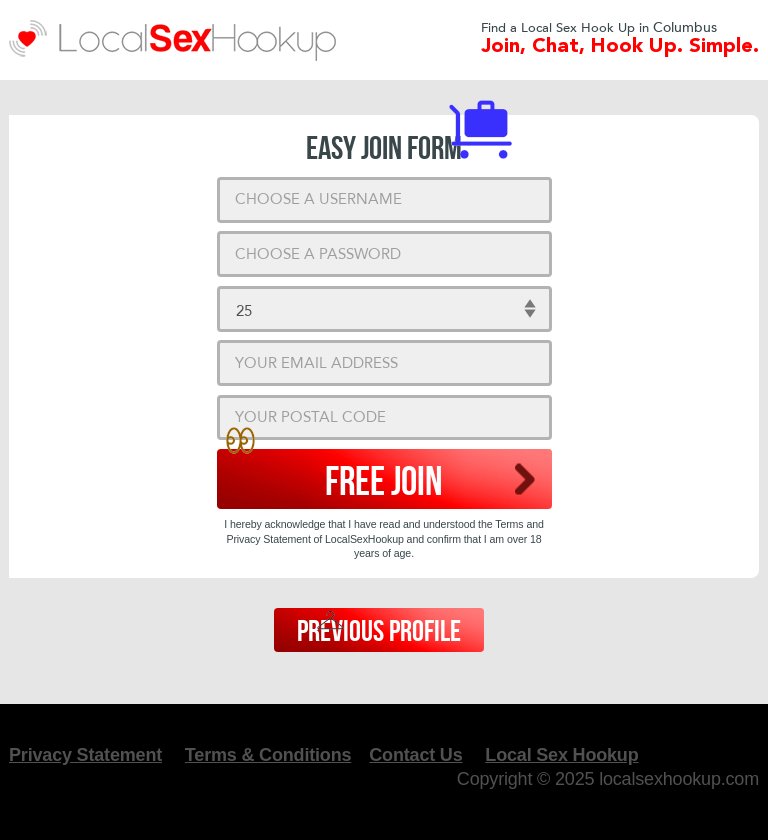 The image size is (768, 840). Describe the element at coordinates (330, 621) in the screenshot. I see `access your wardrobe or closet` at that location.